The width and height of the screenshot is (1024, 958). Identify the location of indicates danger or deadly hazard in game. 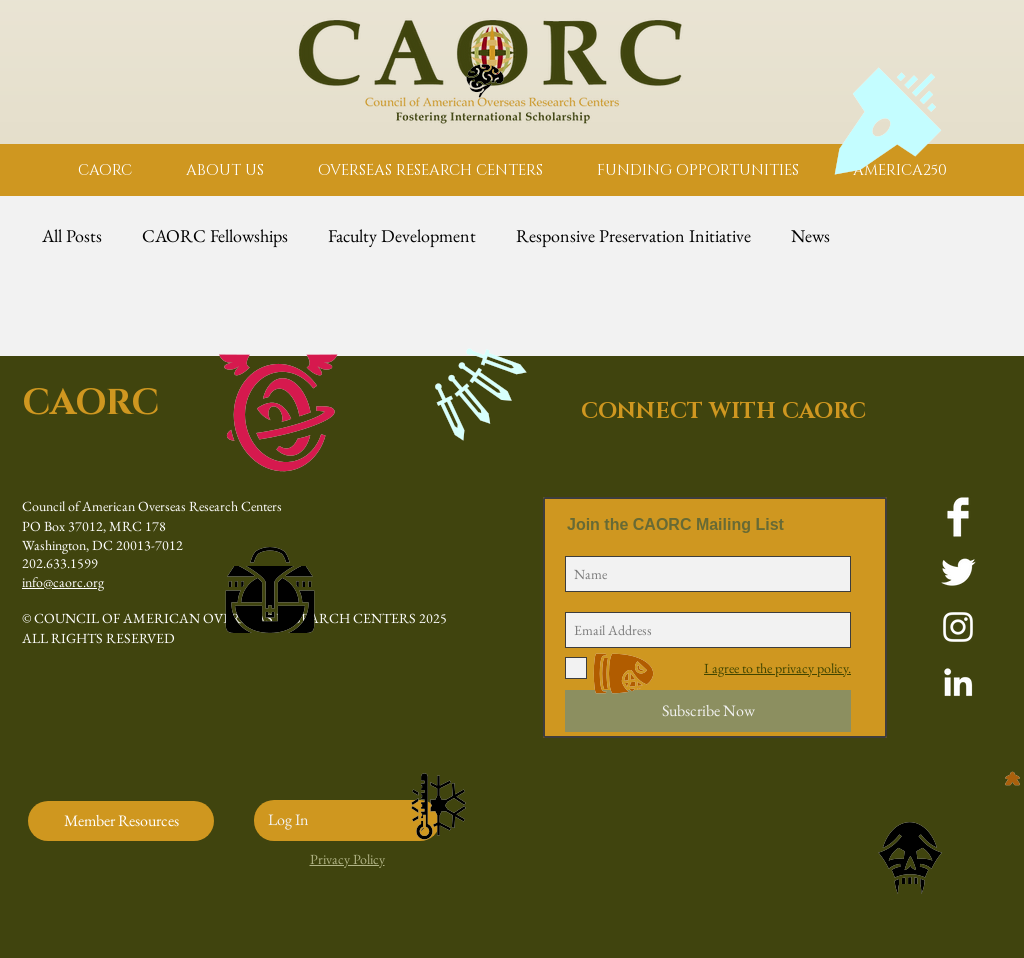
(910, 858).